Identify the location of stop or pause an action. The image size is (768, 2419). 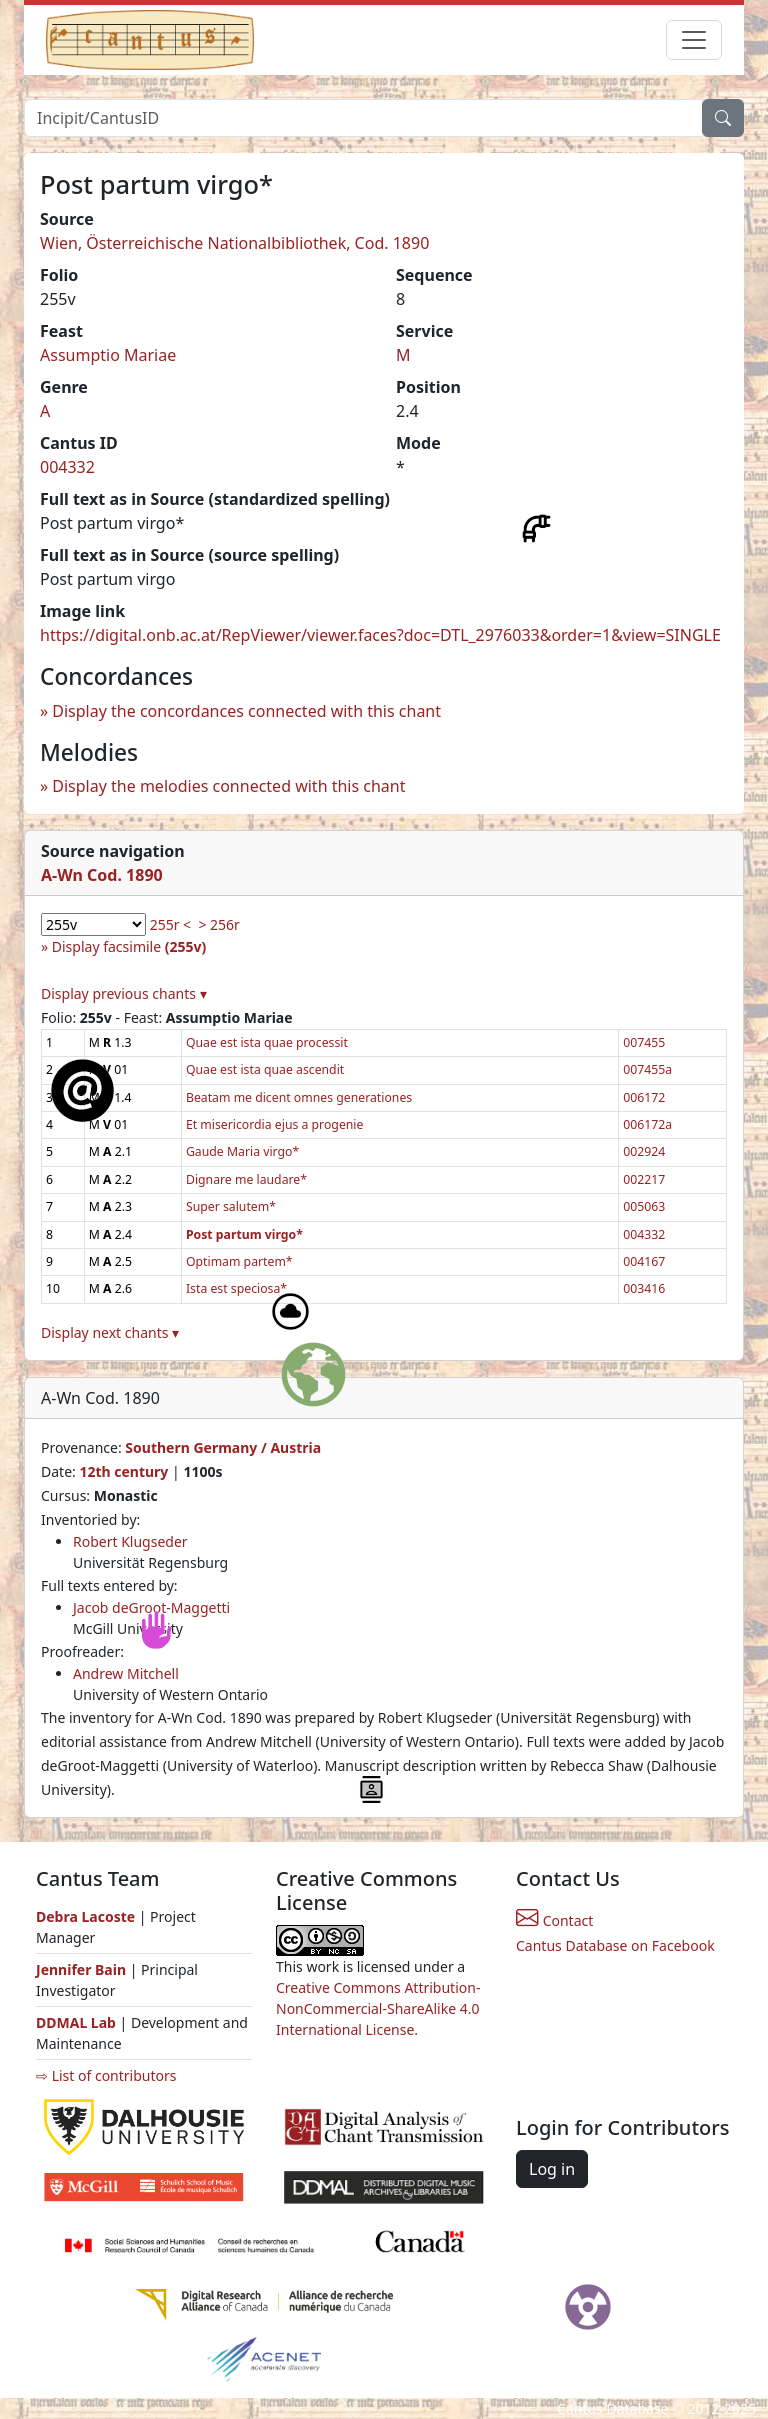
(157, 1630).